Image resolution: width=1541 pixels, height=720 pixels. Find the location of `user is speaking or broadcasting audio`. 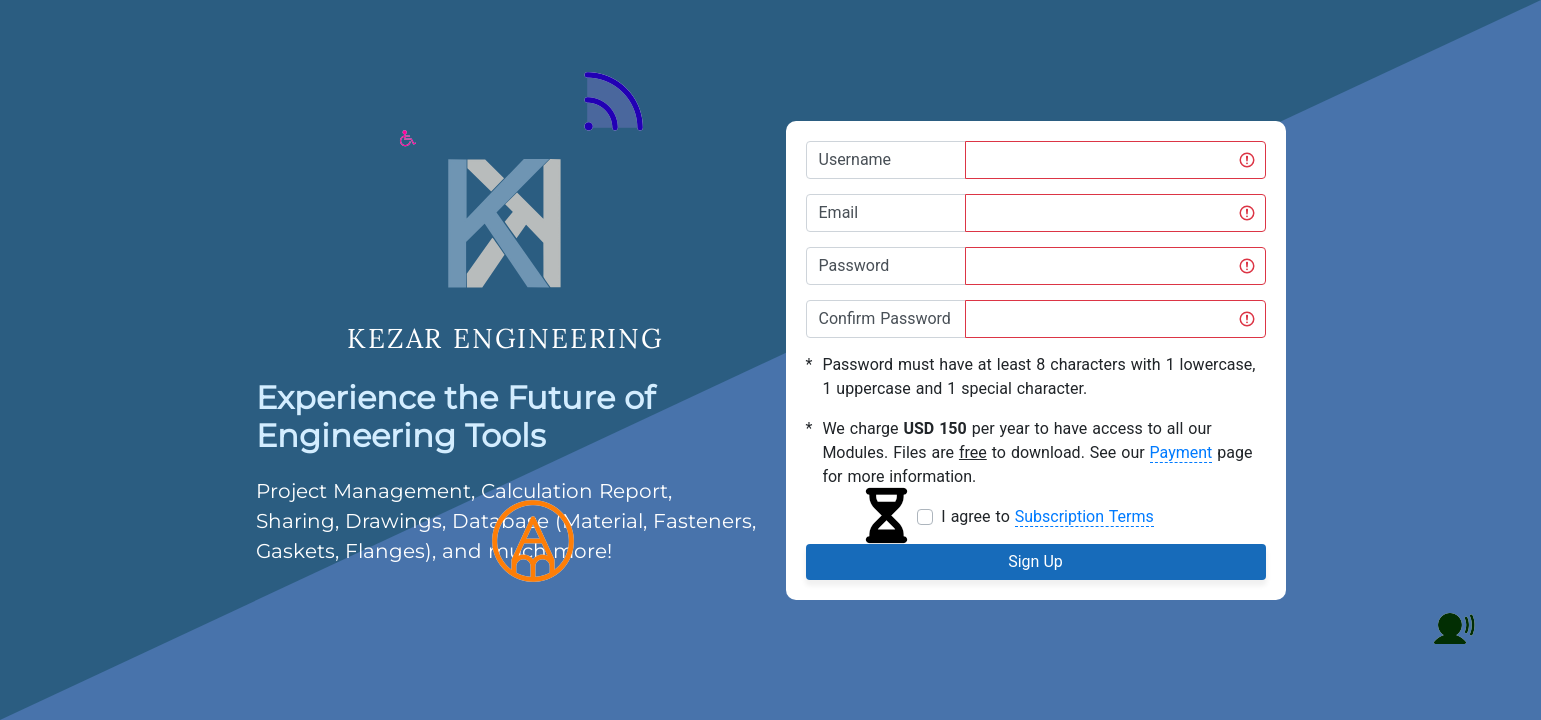

user is speaking or broadcasting audio is located at coordinates (1453, 628).